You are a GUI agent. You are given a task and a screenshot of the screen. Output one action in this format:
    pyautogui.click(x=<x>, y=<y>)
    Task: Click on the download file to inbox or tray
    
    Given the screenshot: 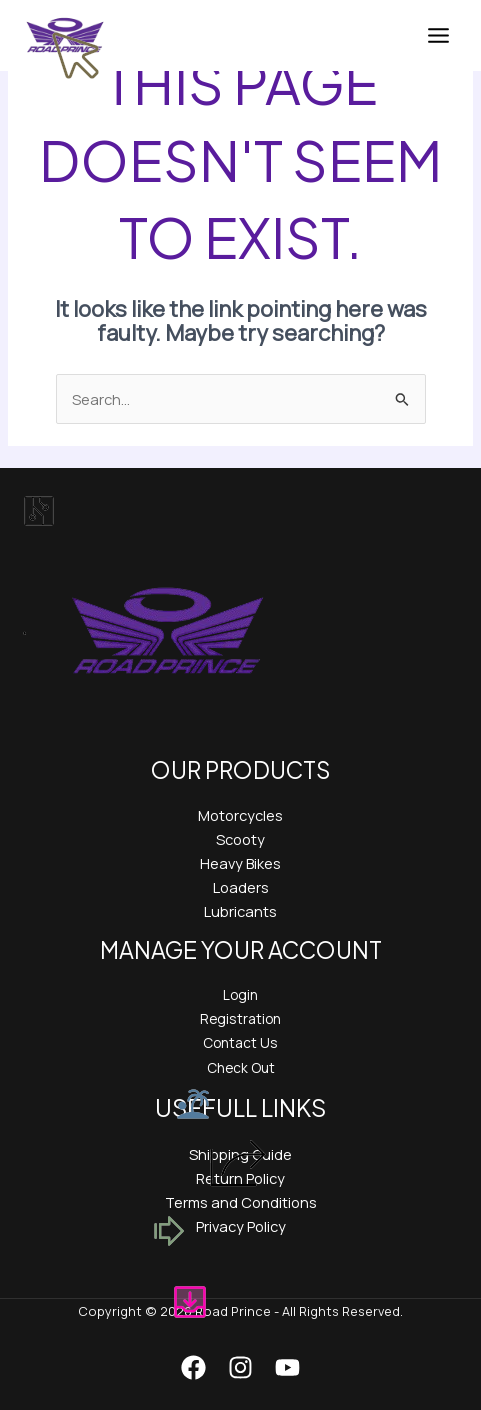 What is the action you would take?
    pyautogui.click(x=190, y=1302)
    